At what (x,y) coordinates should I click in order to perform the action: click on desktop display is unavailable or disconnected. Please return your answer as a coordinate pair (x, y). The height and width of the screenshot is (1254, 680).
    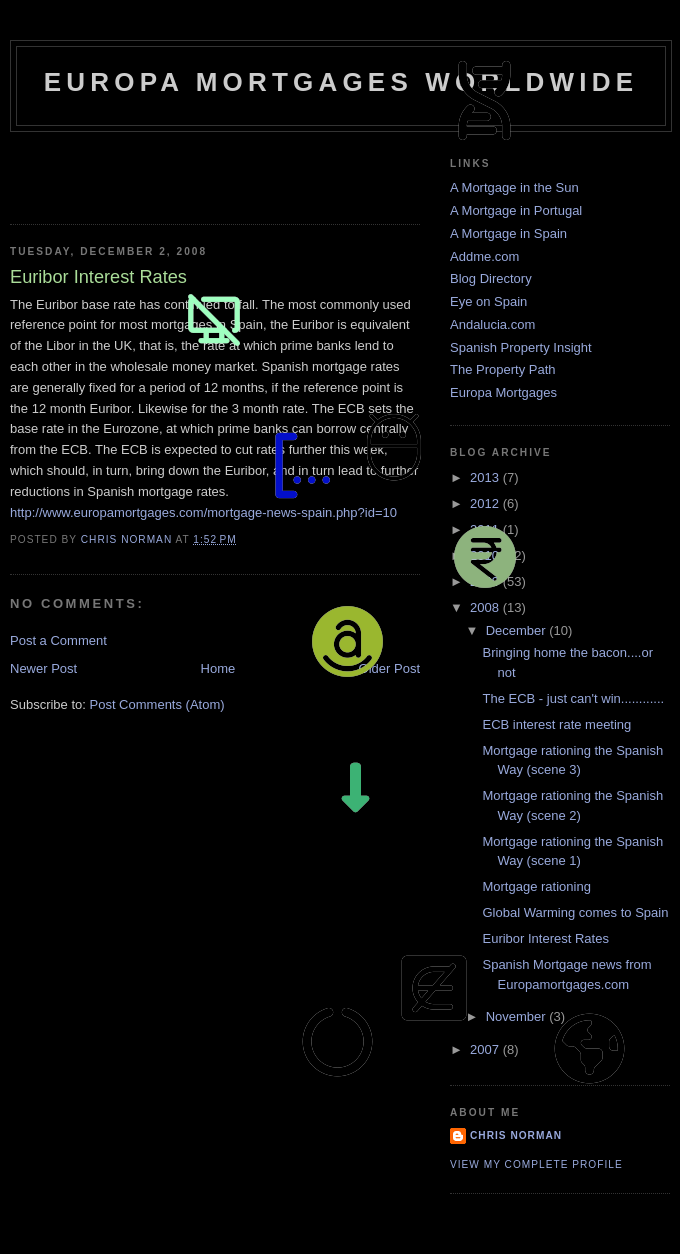
    Looking at the image, I should click on (214, 320).